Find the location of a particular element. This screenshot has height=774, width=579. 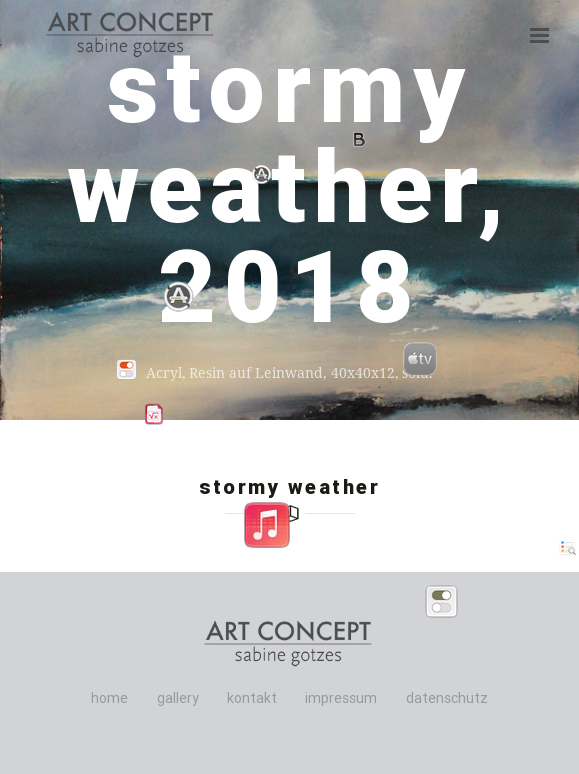

open the log viewer application is located at coordinates (567, 546).